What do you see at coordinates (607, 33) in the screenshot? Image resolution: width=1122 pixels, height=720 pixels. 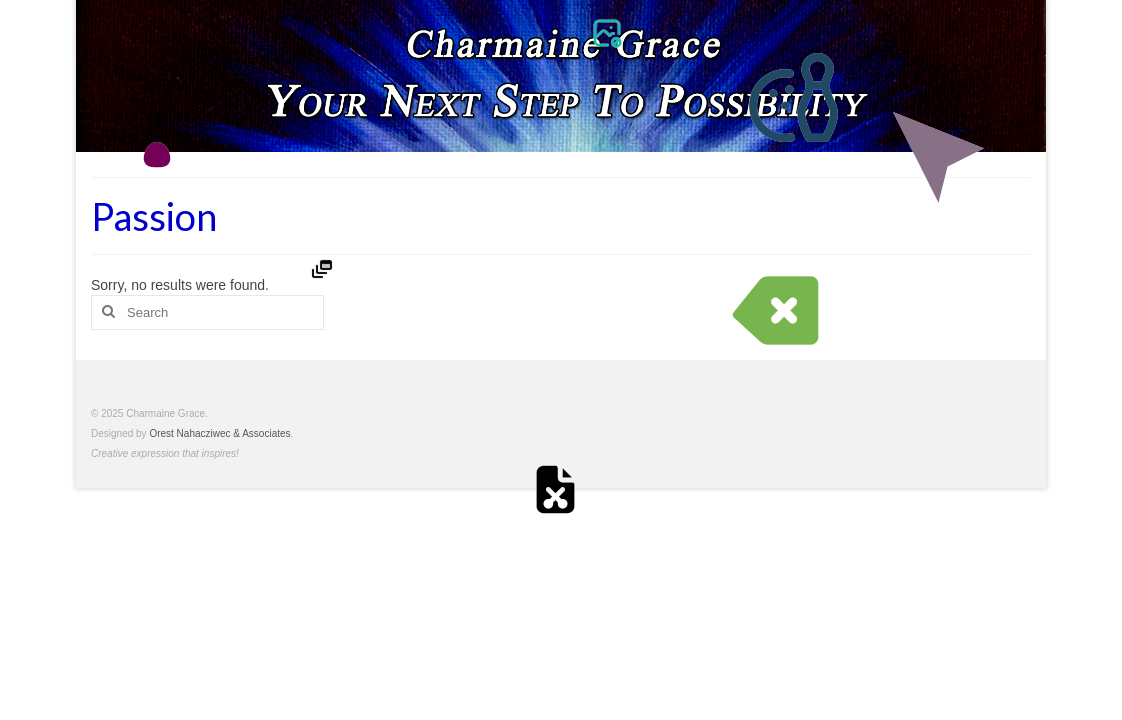 I see `cancel image upload` at bounding box center [607, 33].